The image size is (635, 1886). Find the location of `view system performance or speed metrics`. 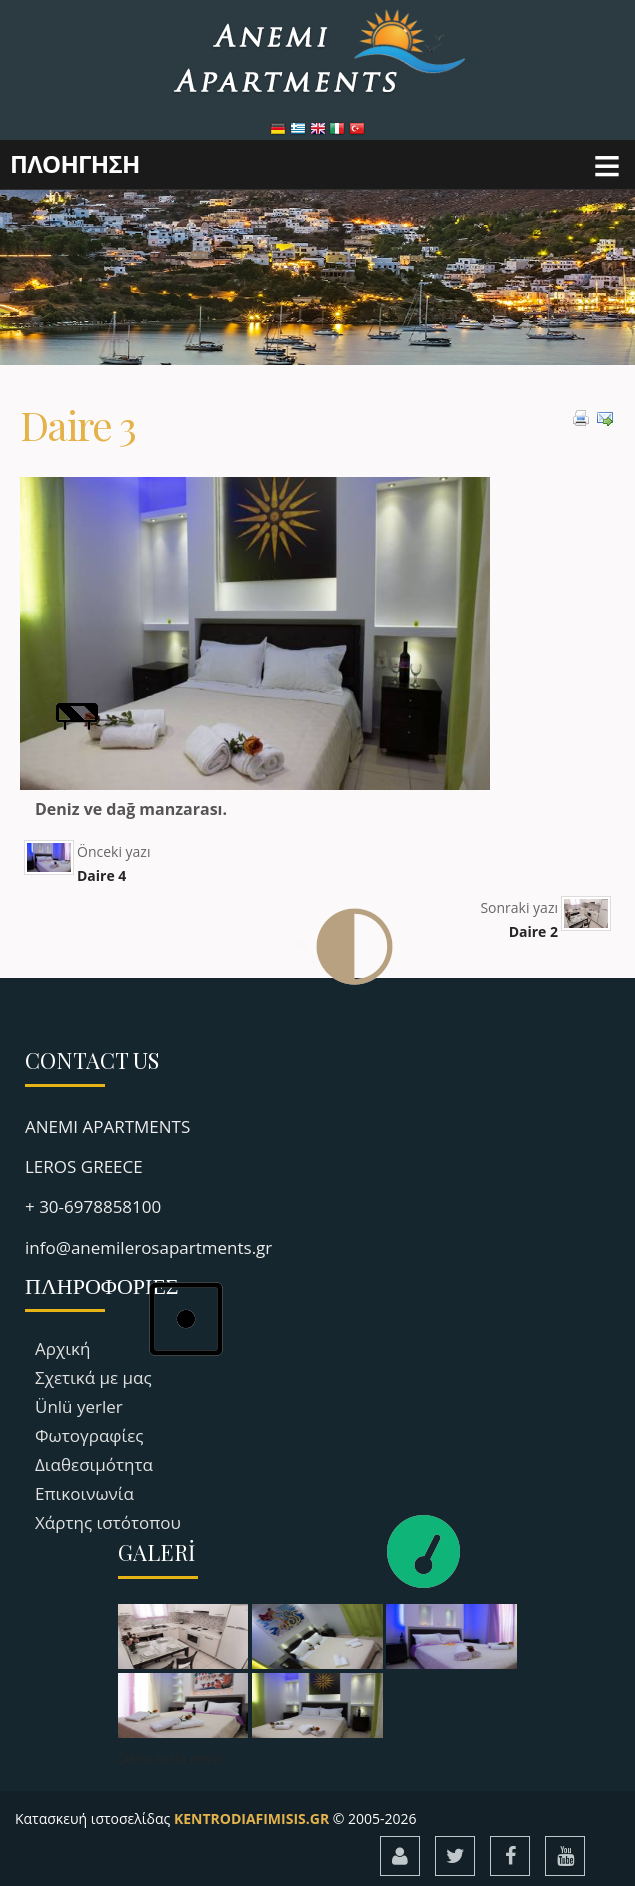

view system performance or speed metrics is located at coordinates (423, 1551).